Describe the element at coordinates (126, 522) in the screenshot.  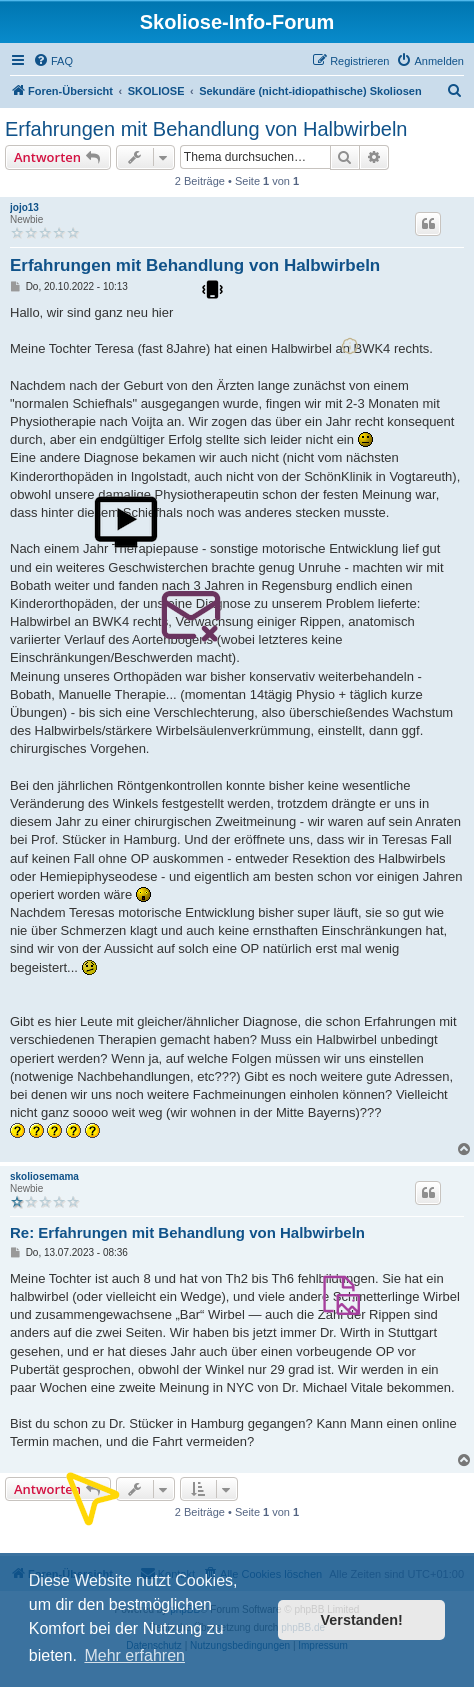
I see `access on-demand video content` at that location.